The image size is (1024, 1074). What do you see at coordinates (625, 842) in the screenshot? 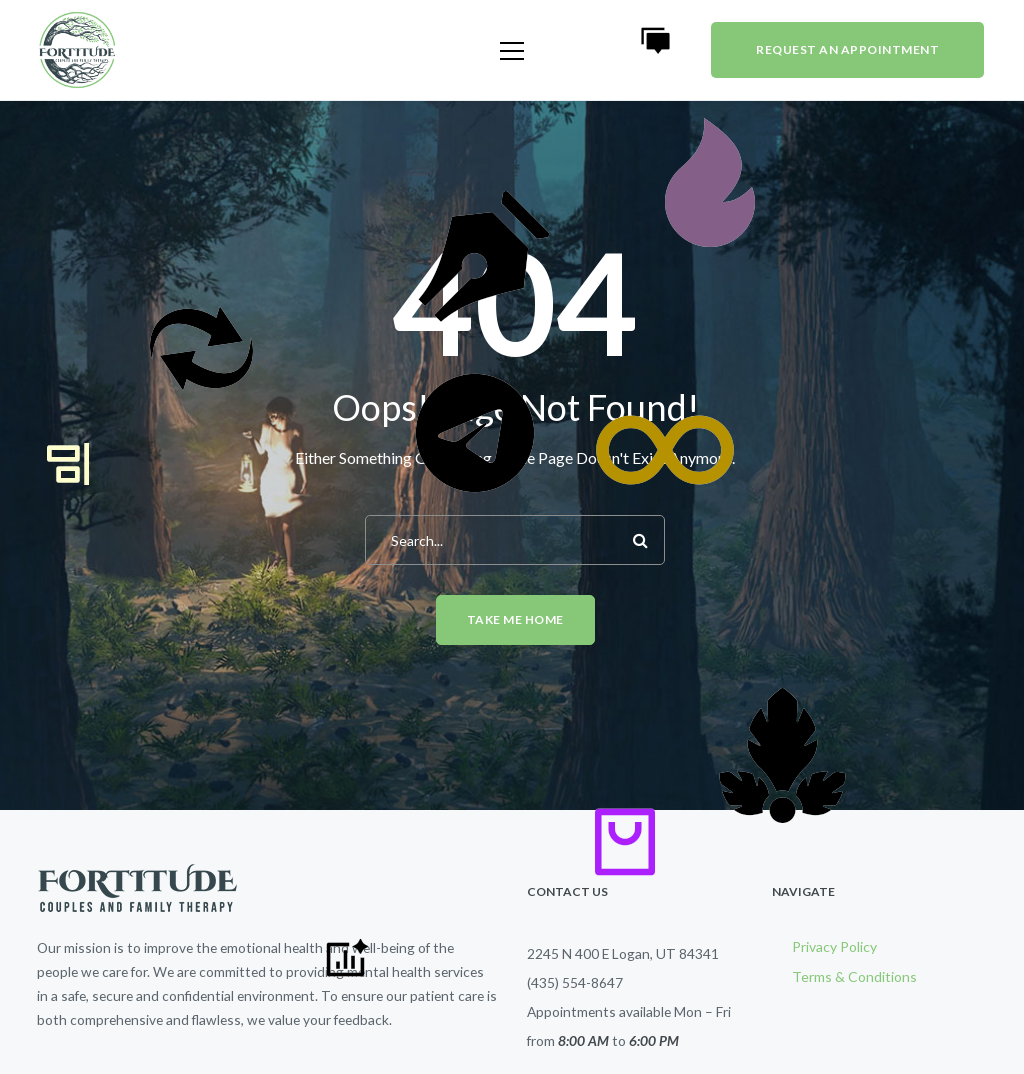
I see `view your shopping bag` at bounding box center [625, 842].